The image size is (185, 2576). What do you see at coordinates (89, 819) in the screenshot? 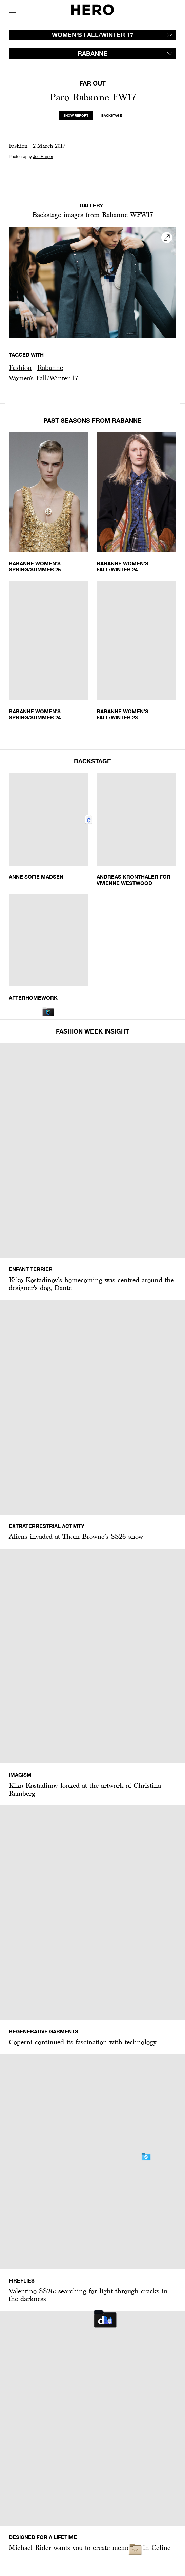
I see `a C programming language source code file` at bounding box center [89, 819].